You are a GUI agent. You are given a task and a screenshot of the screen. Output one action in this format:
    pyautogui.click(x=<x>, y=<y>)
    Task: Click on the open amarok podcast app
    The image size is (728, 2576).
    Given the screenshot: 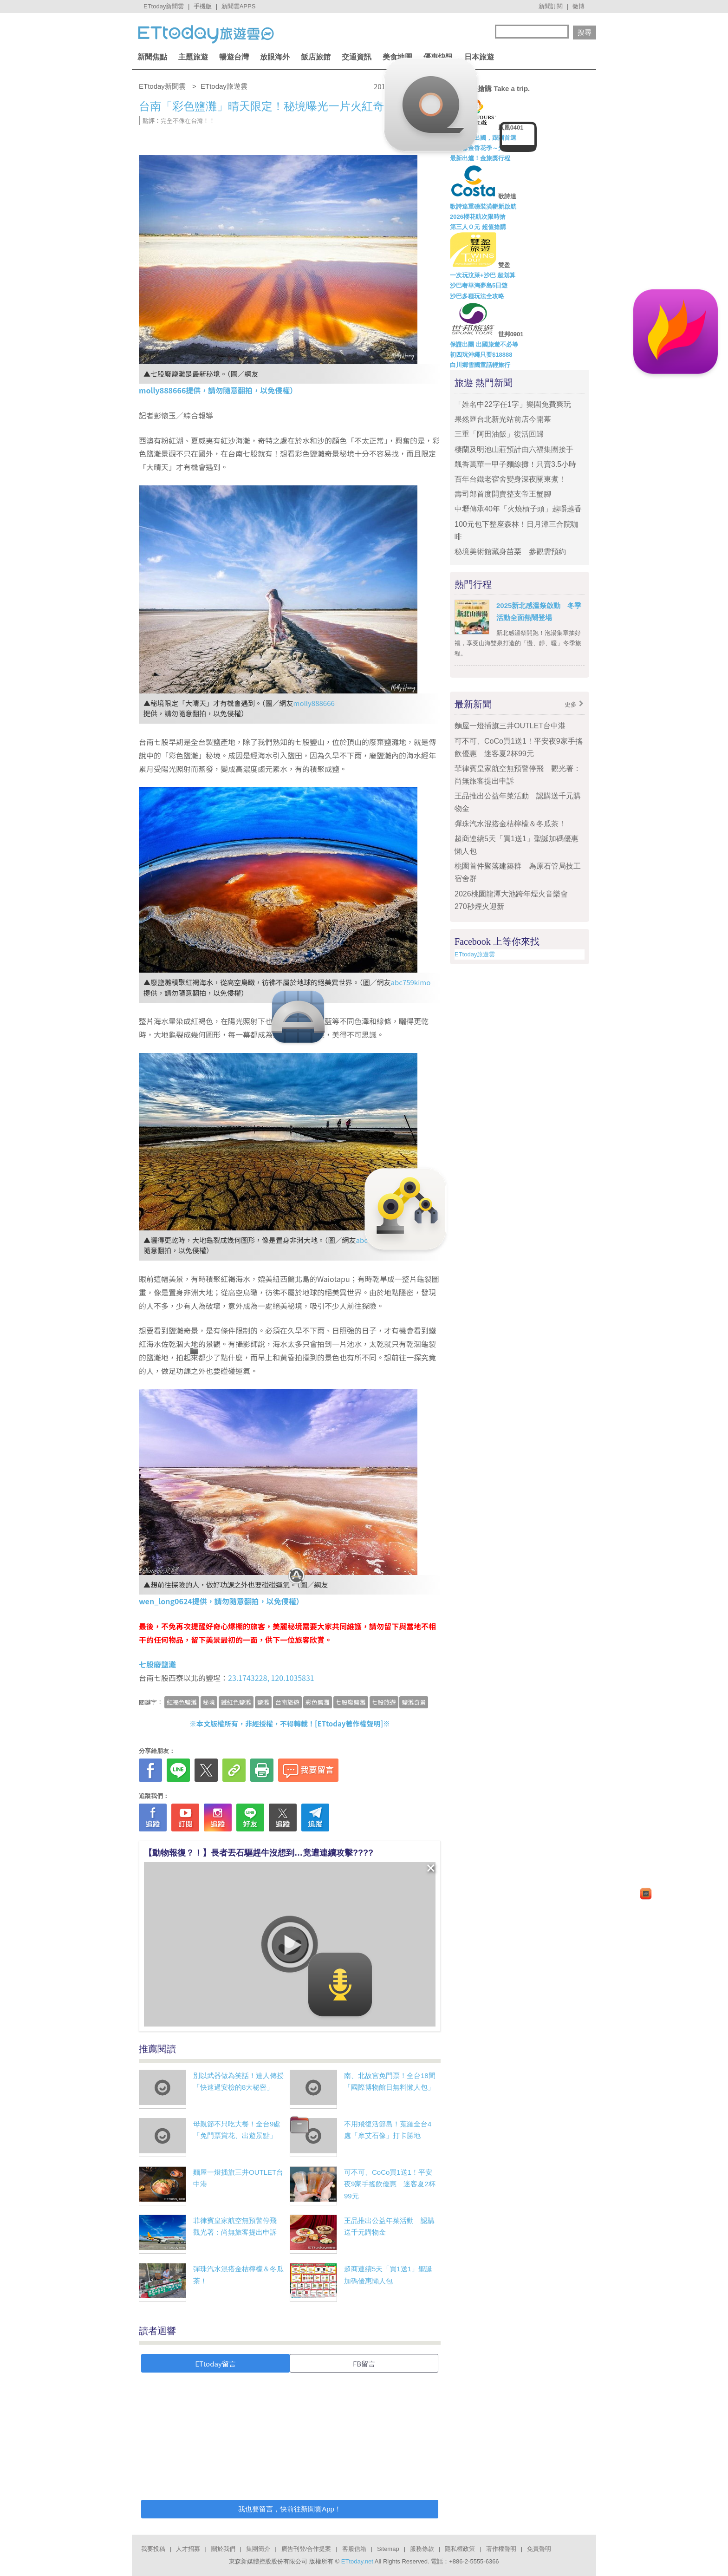 What is the action you would take?
    pyautogui.click(x=340, y=1984)
    